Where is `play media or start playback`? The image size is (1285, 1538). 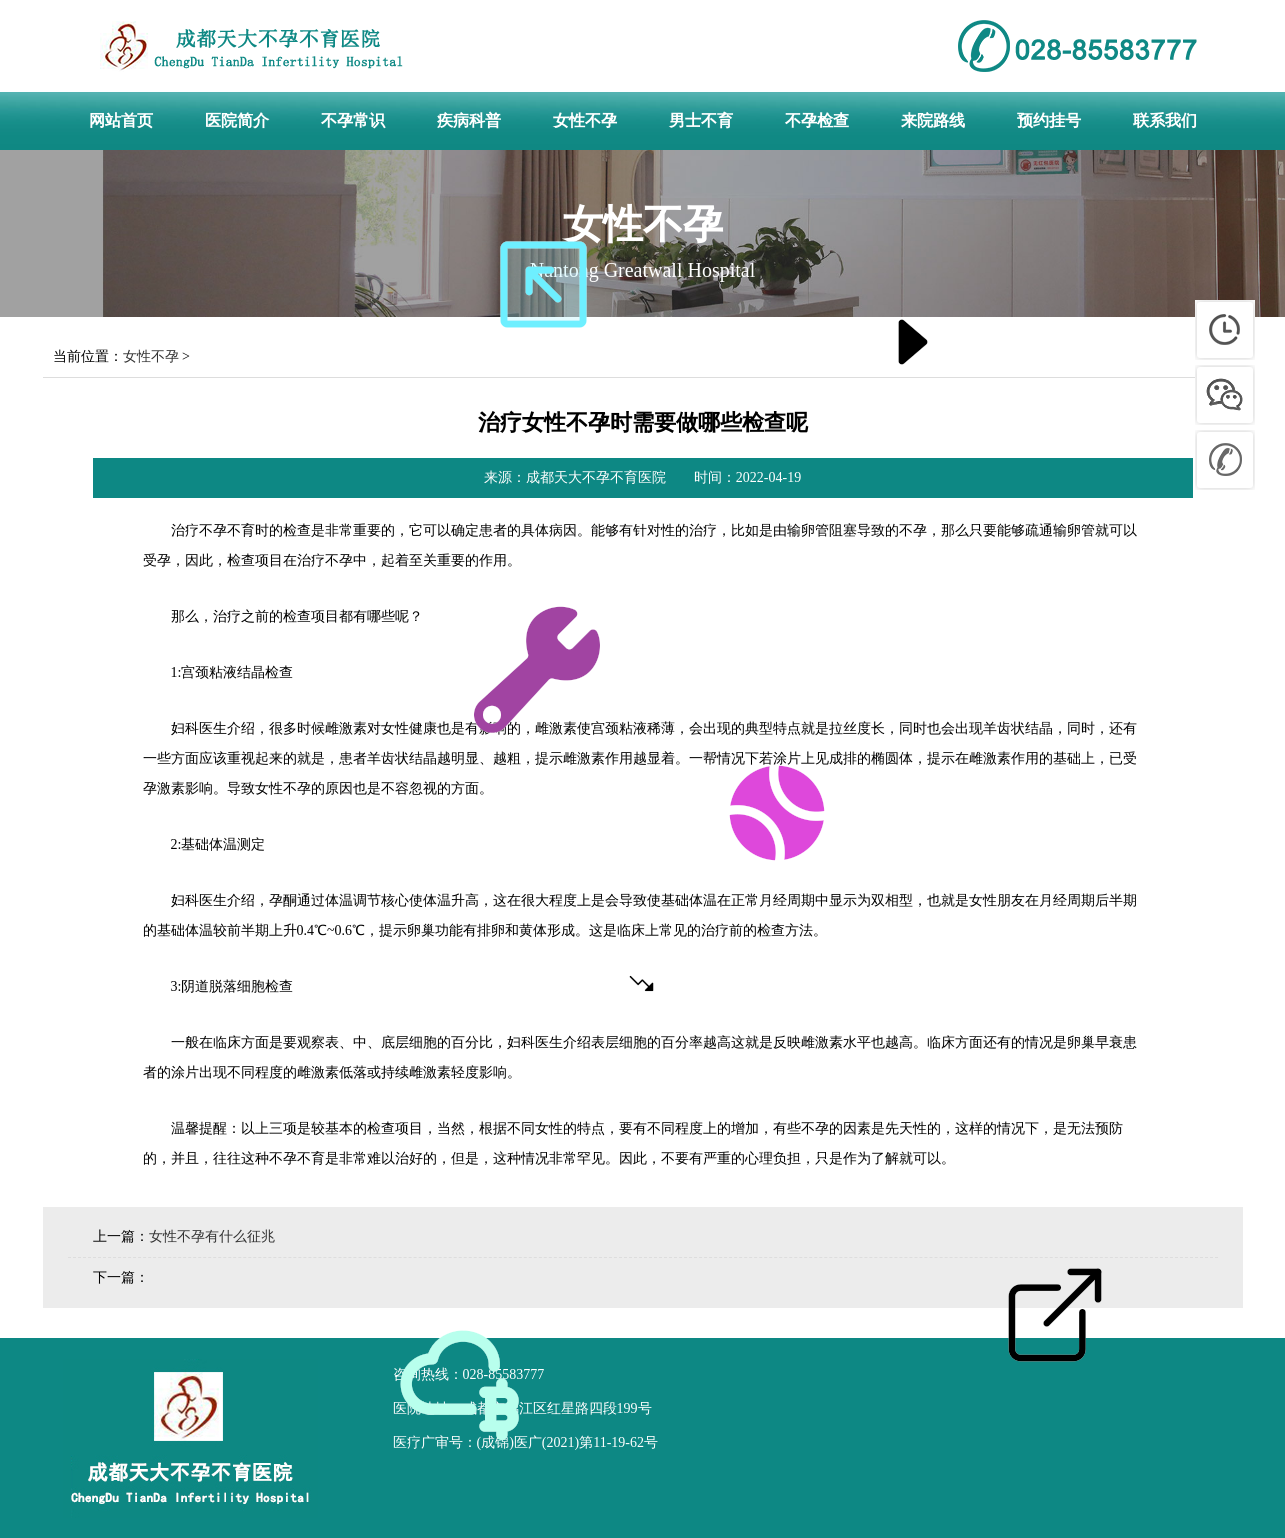
play media or start playback is located at coordinates (913, 342).